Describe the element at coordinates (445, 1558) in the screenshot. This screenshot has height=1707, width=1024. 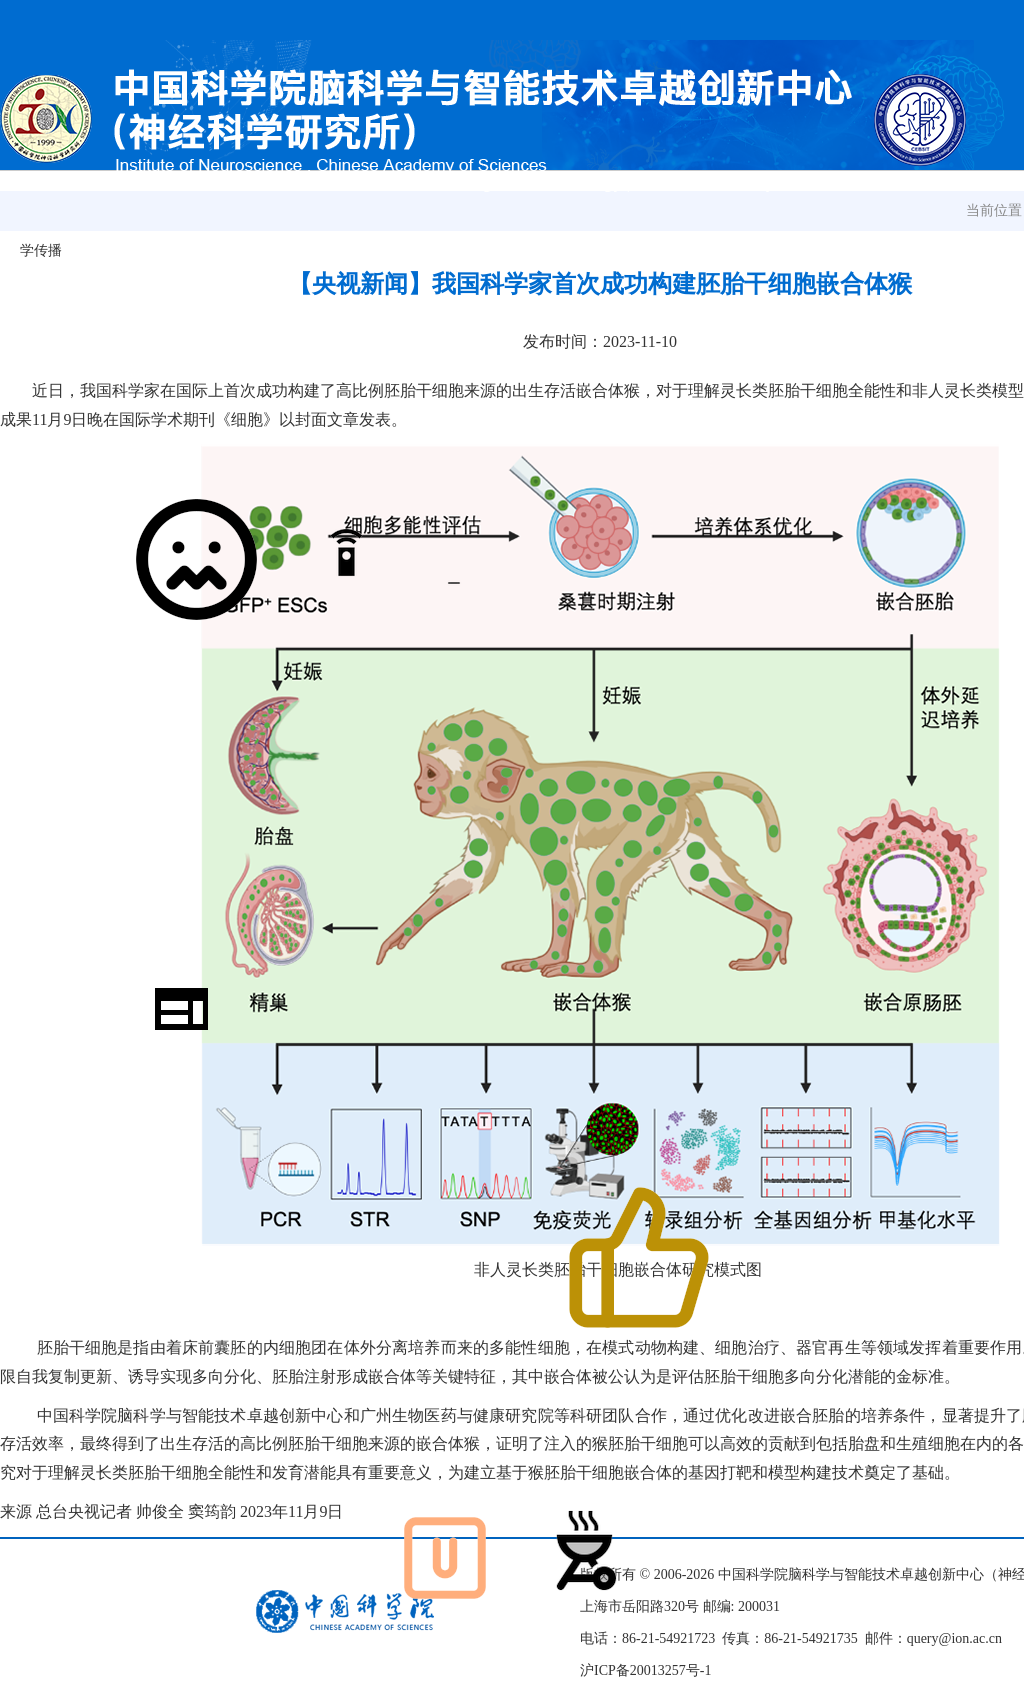
I see `indicates underline text formatting option` at that location.